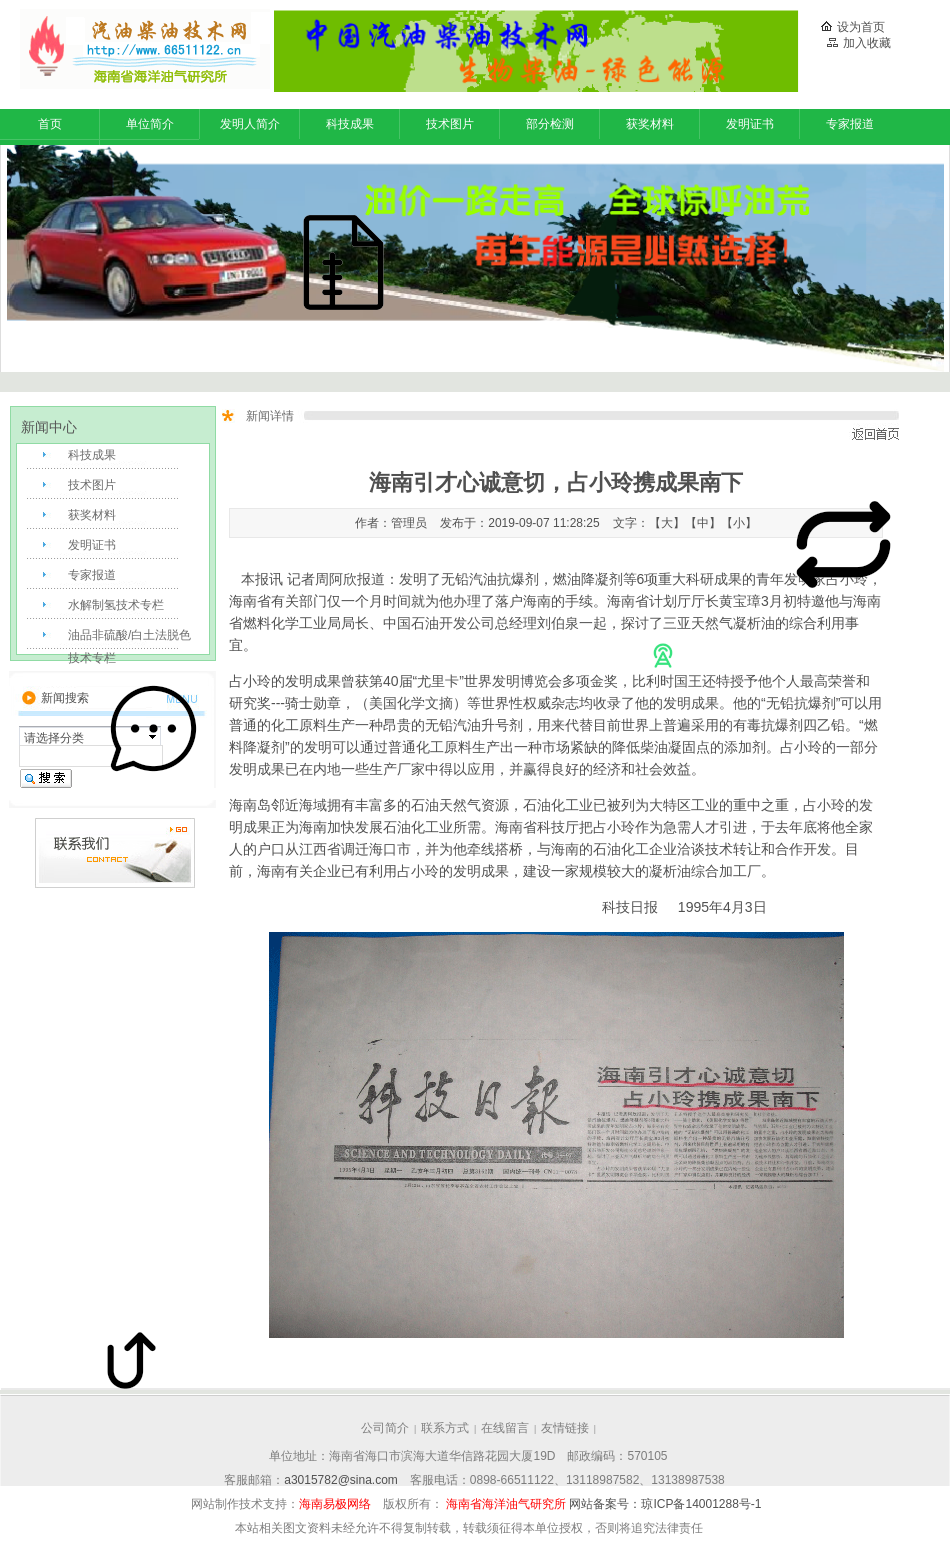 The image size is (950, 1541). What do you see at coordinates (843, 544) in the screenshot?
I see `enable repeat or loop playback` at bounding box center [843, 544].